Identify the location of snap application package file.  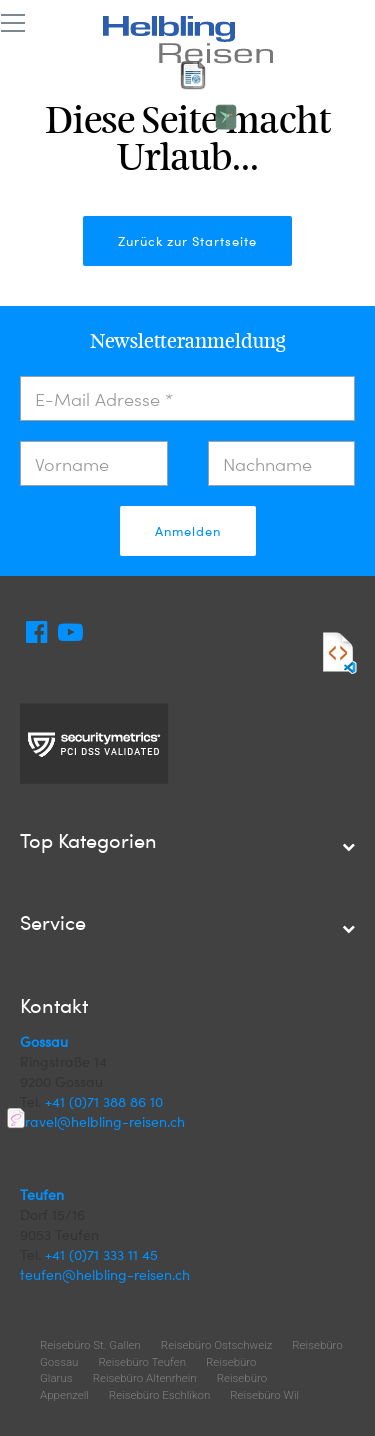
(226, 117).